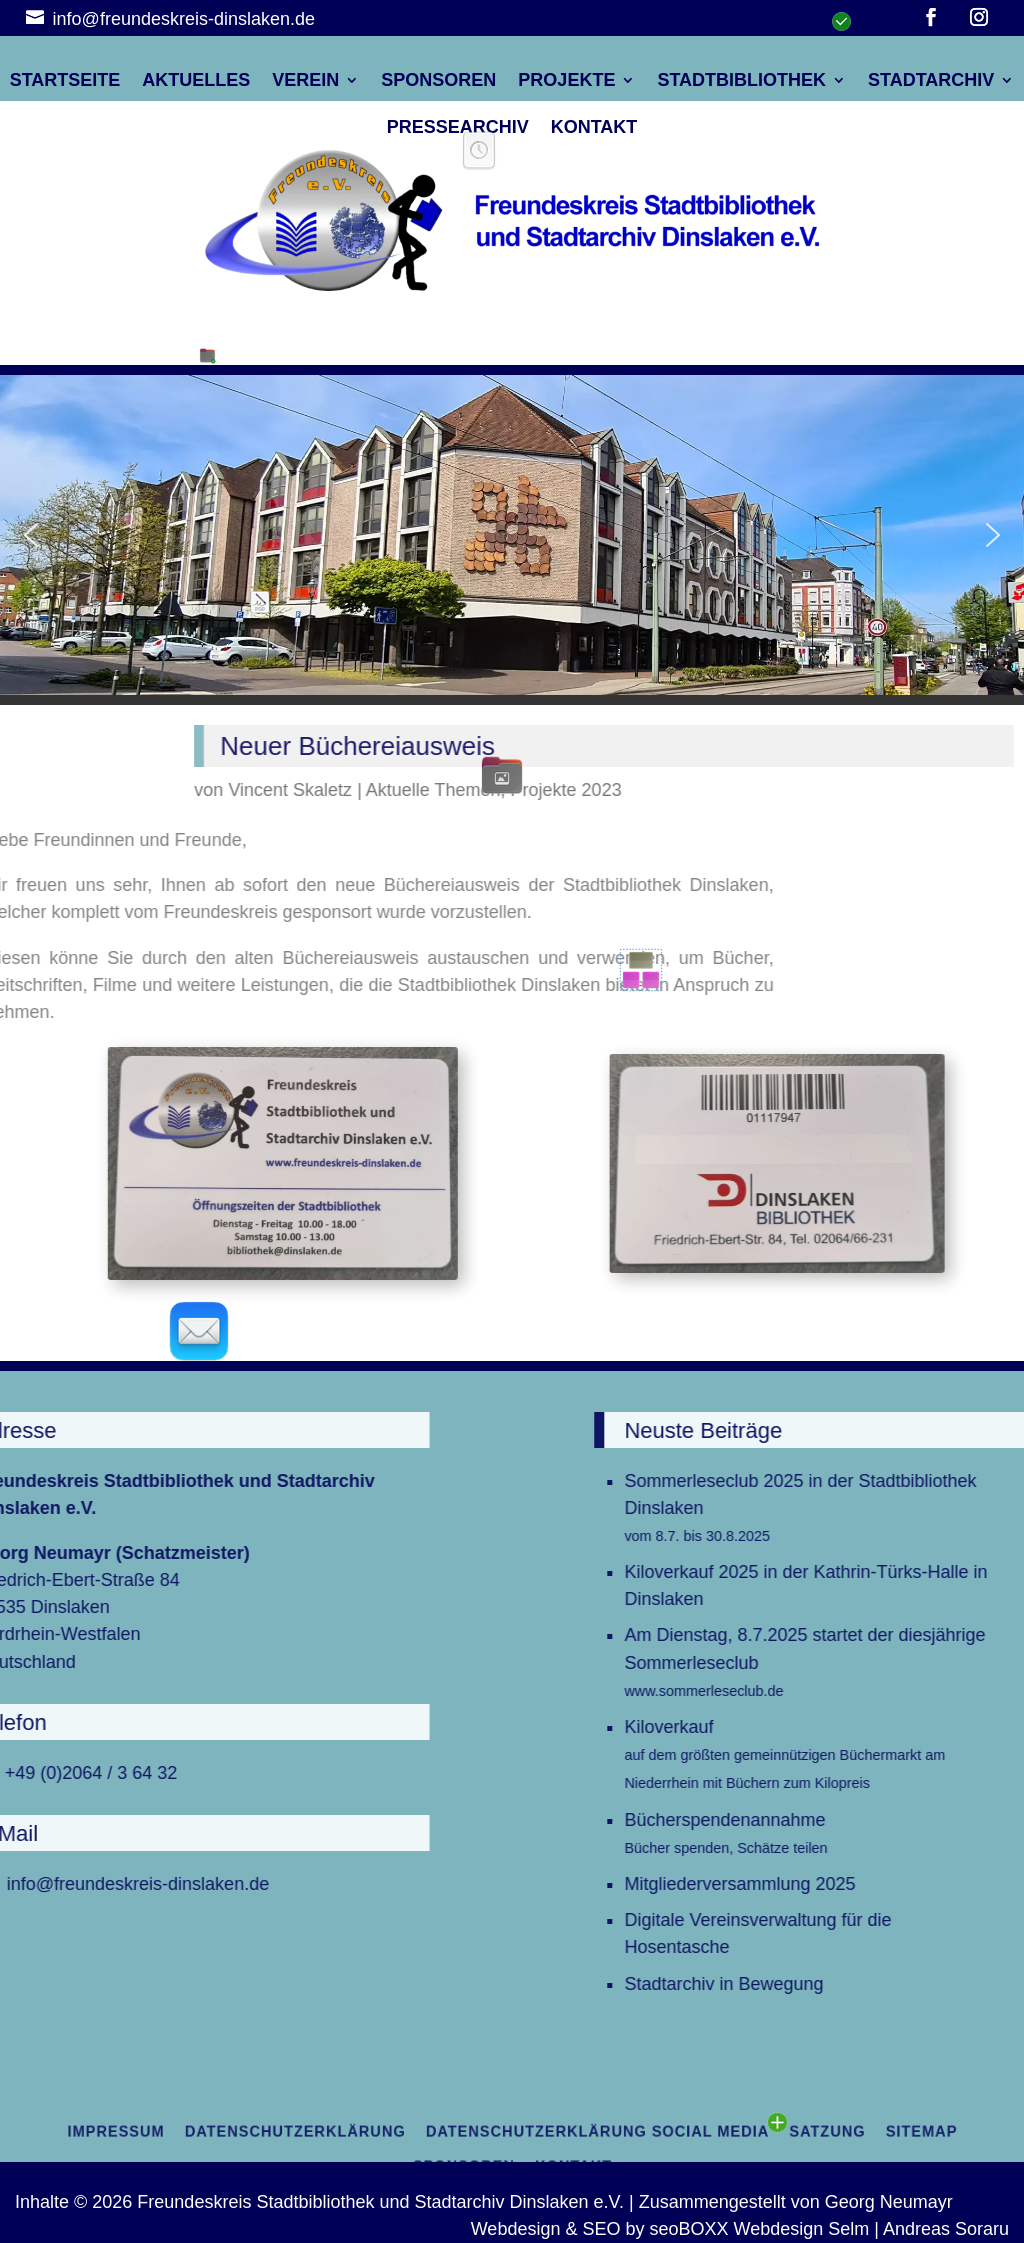 The height and width of the screenshot is (2243, 1024). I want to click on indicates file is fully synced with Insync cloud storage, so click(841, 21).